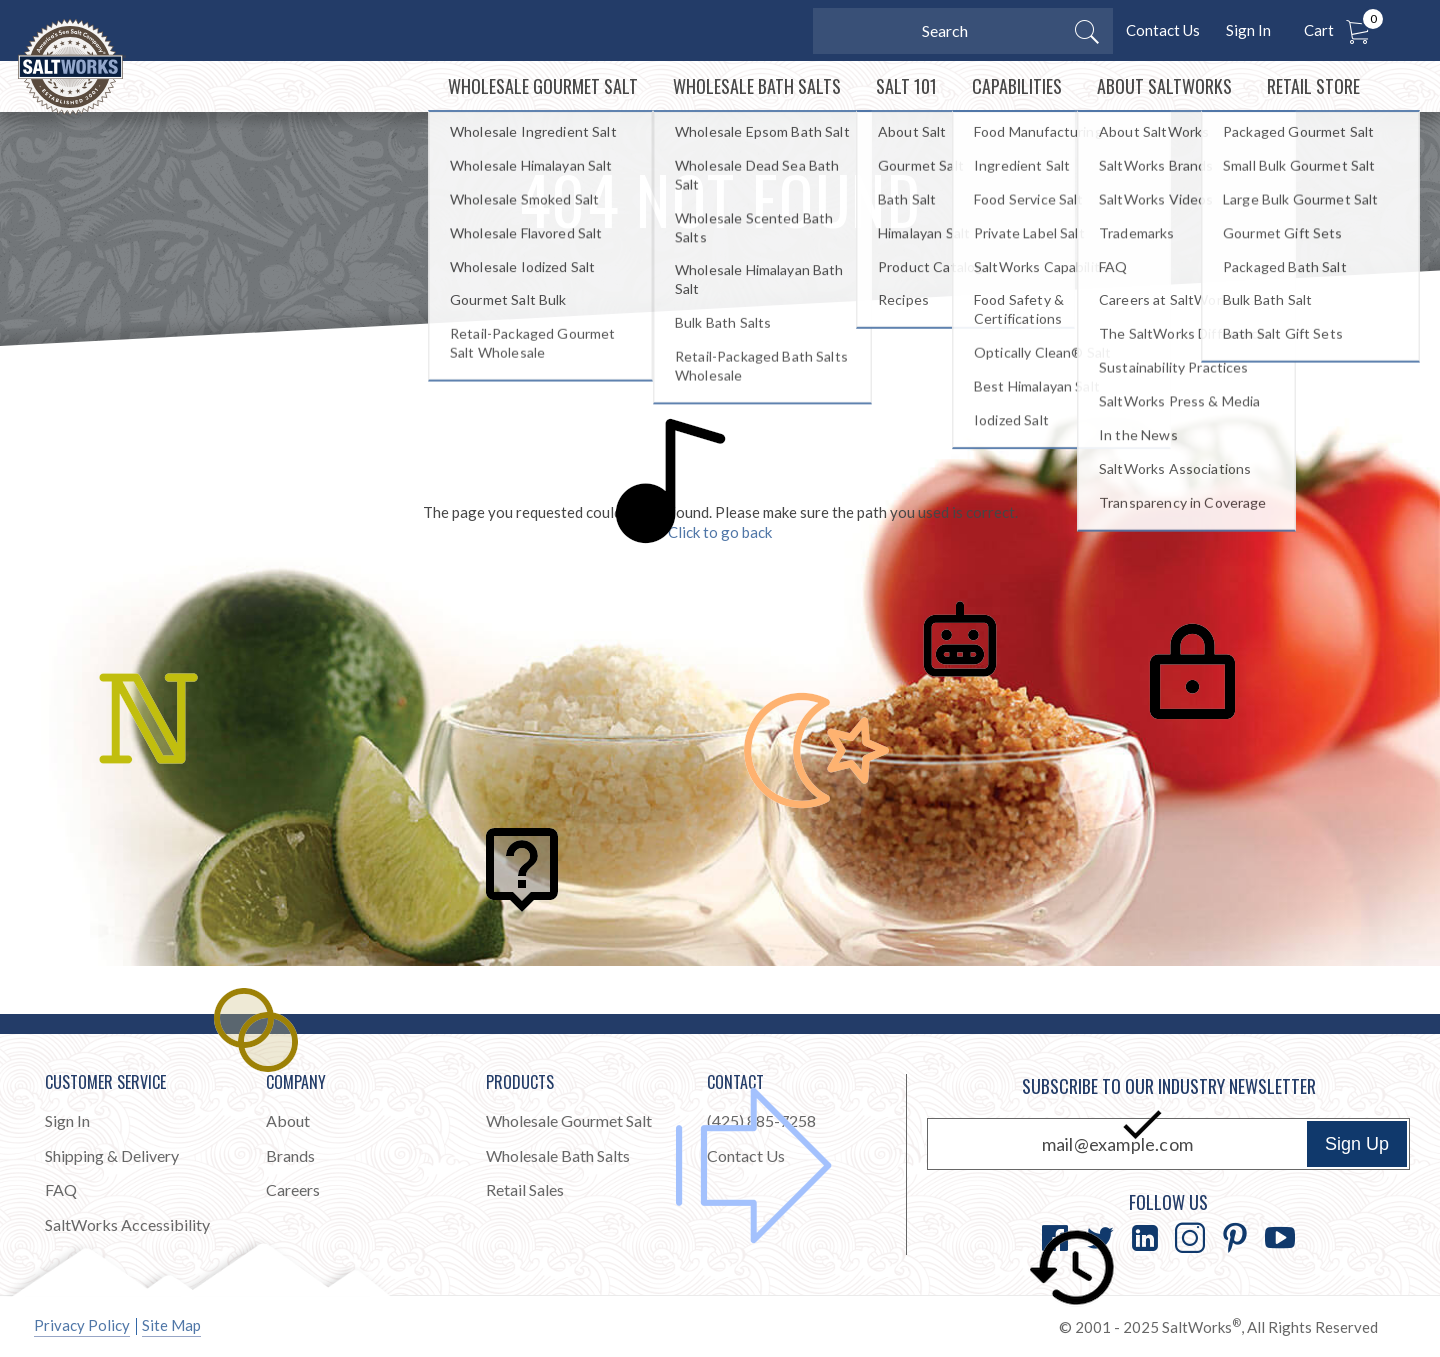 This screenshot has height=1357, width=1440. I want to click on open notion app, so click(148, 718).